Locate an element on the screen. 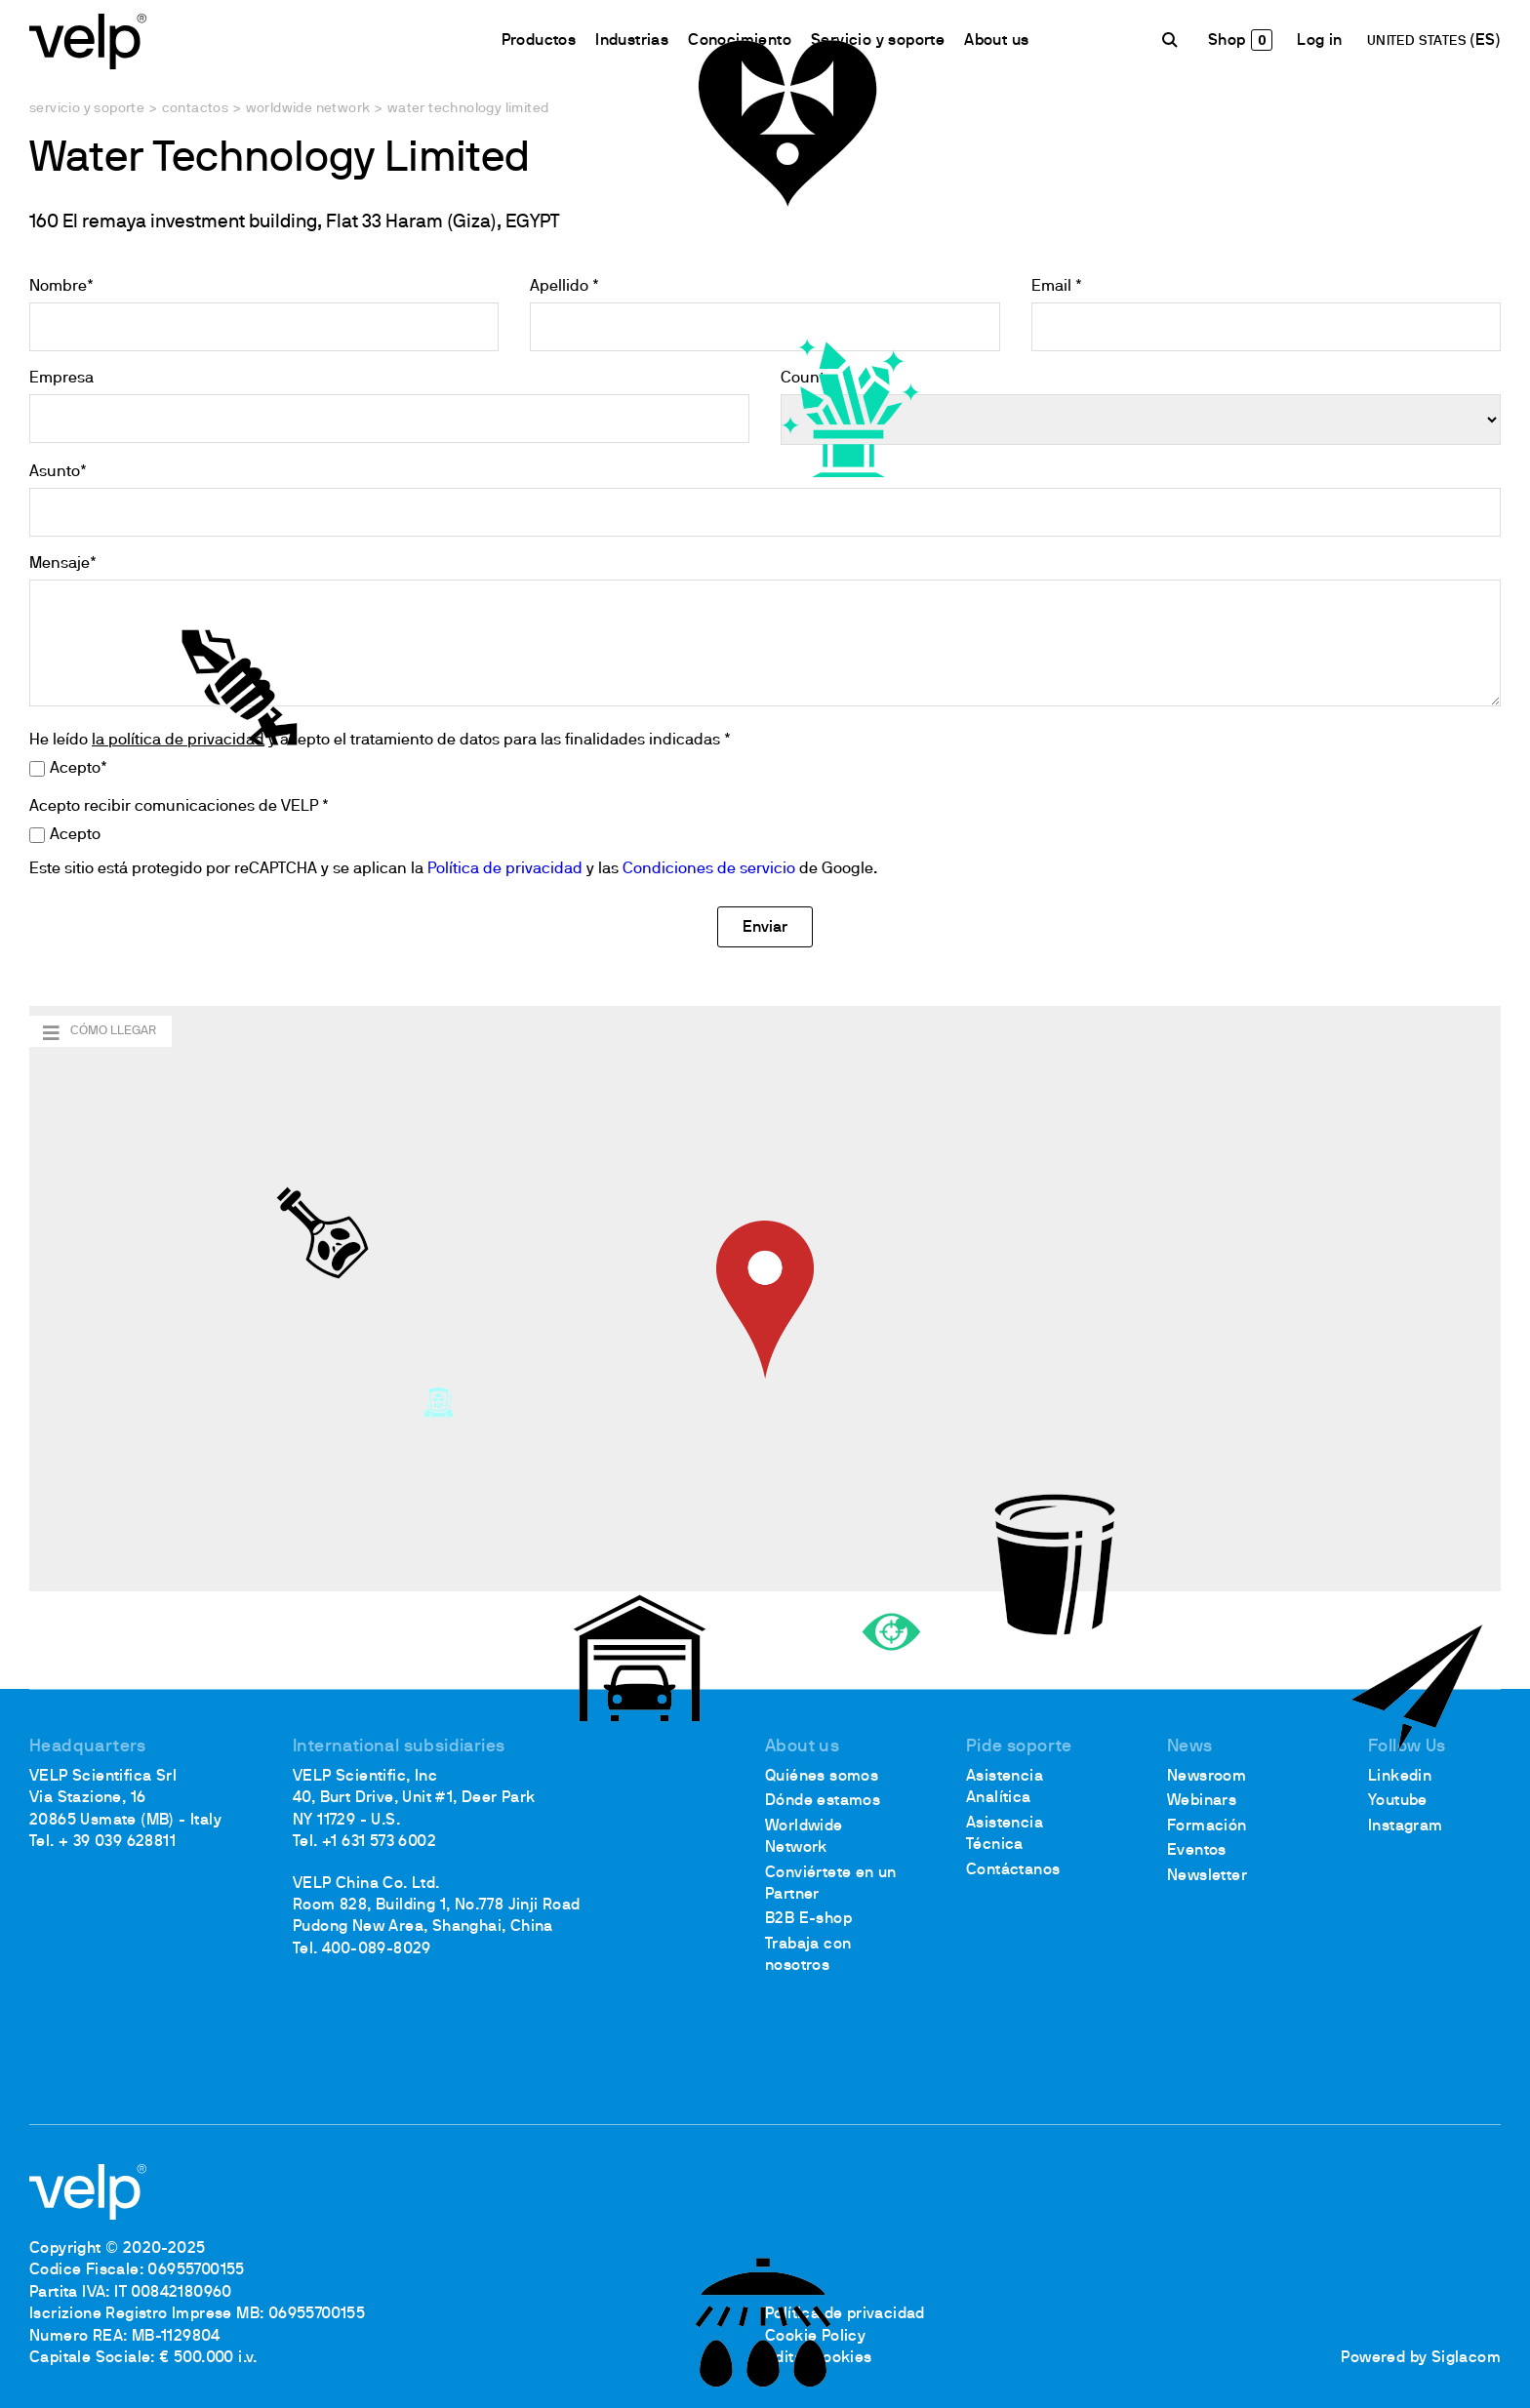 Image resolution: width=1530 pixels, height=2408 pixels. activate thunder or lightning ability is located at coordinates (239, 687).